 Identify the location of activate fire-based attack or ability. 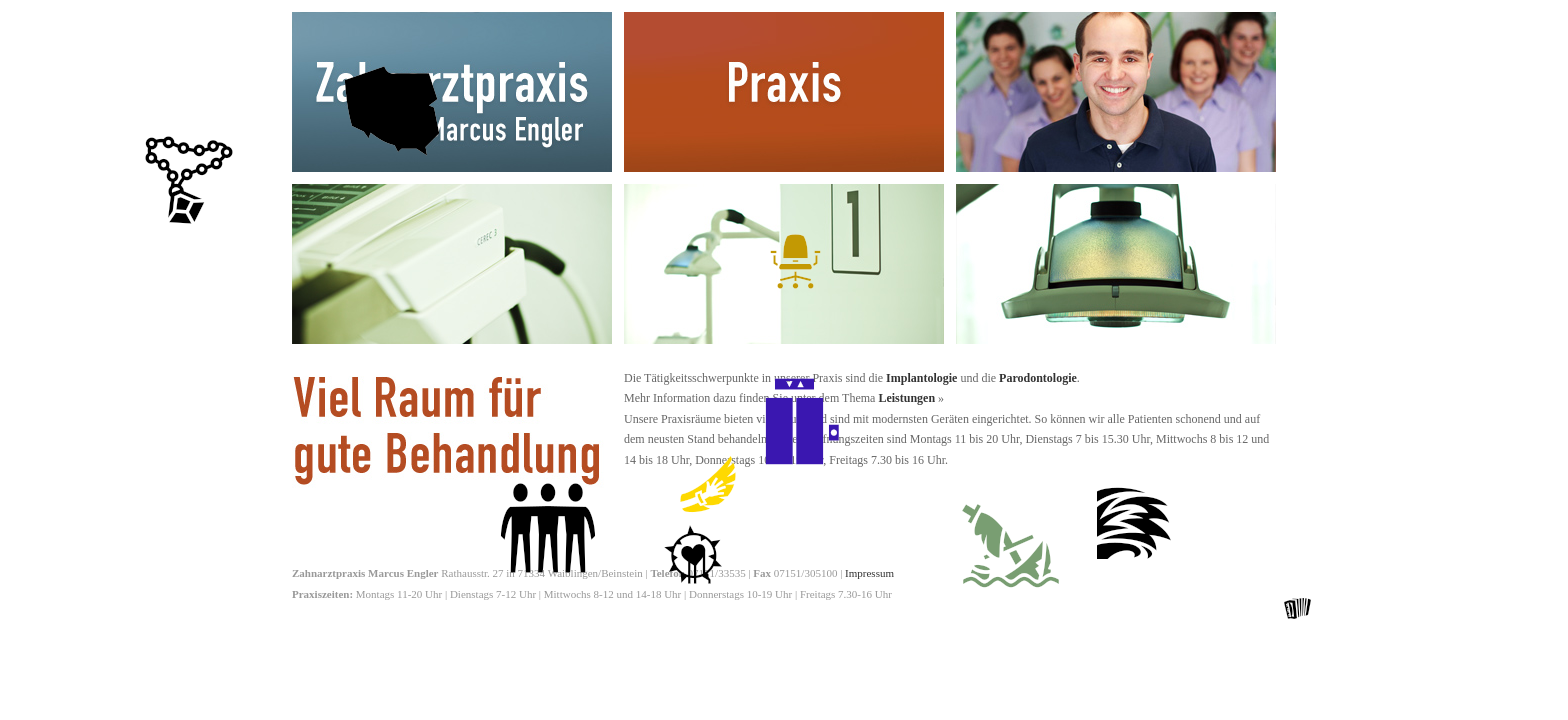
(1134, 522).